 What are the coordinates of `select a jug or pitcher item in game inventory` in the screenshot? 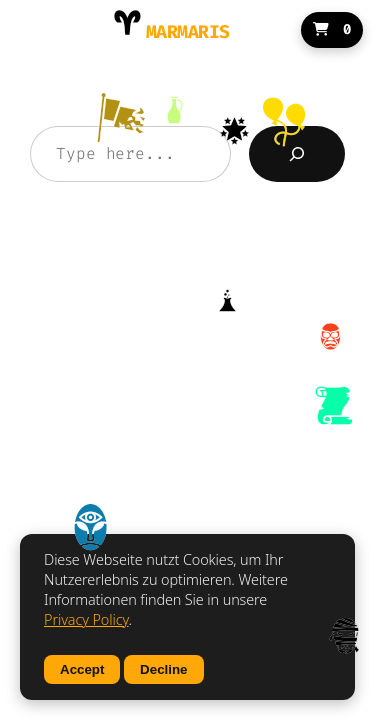 It's located at (175, 110).